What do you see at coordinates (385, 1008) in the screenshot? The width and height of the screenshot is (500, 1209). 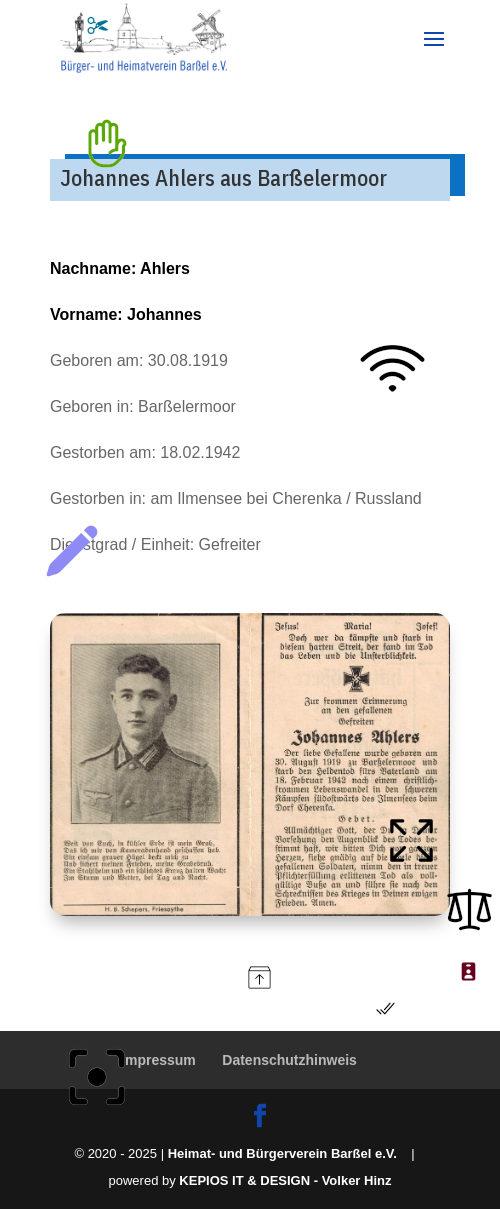 I see `indicates message has been read` at bounding box center [385, 1008].